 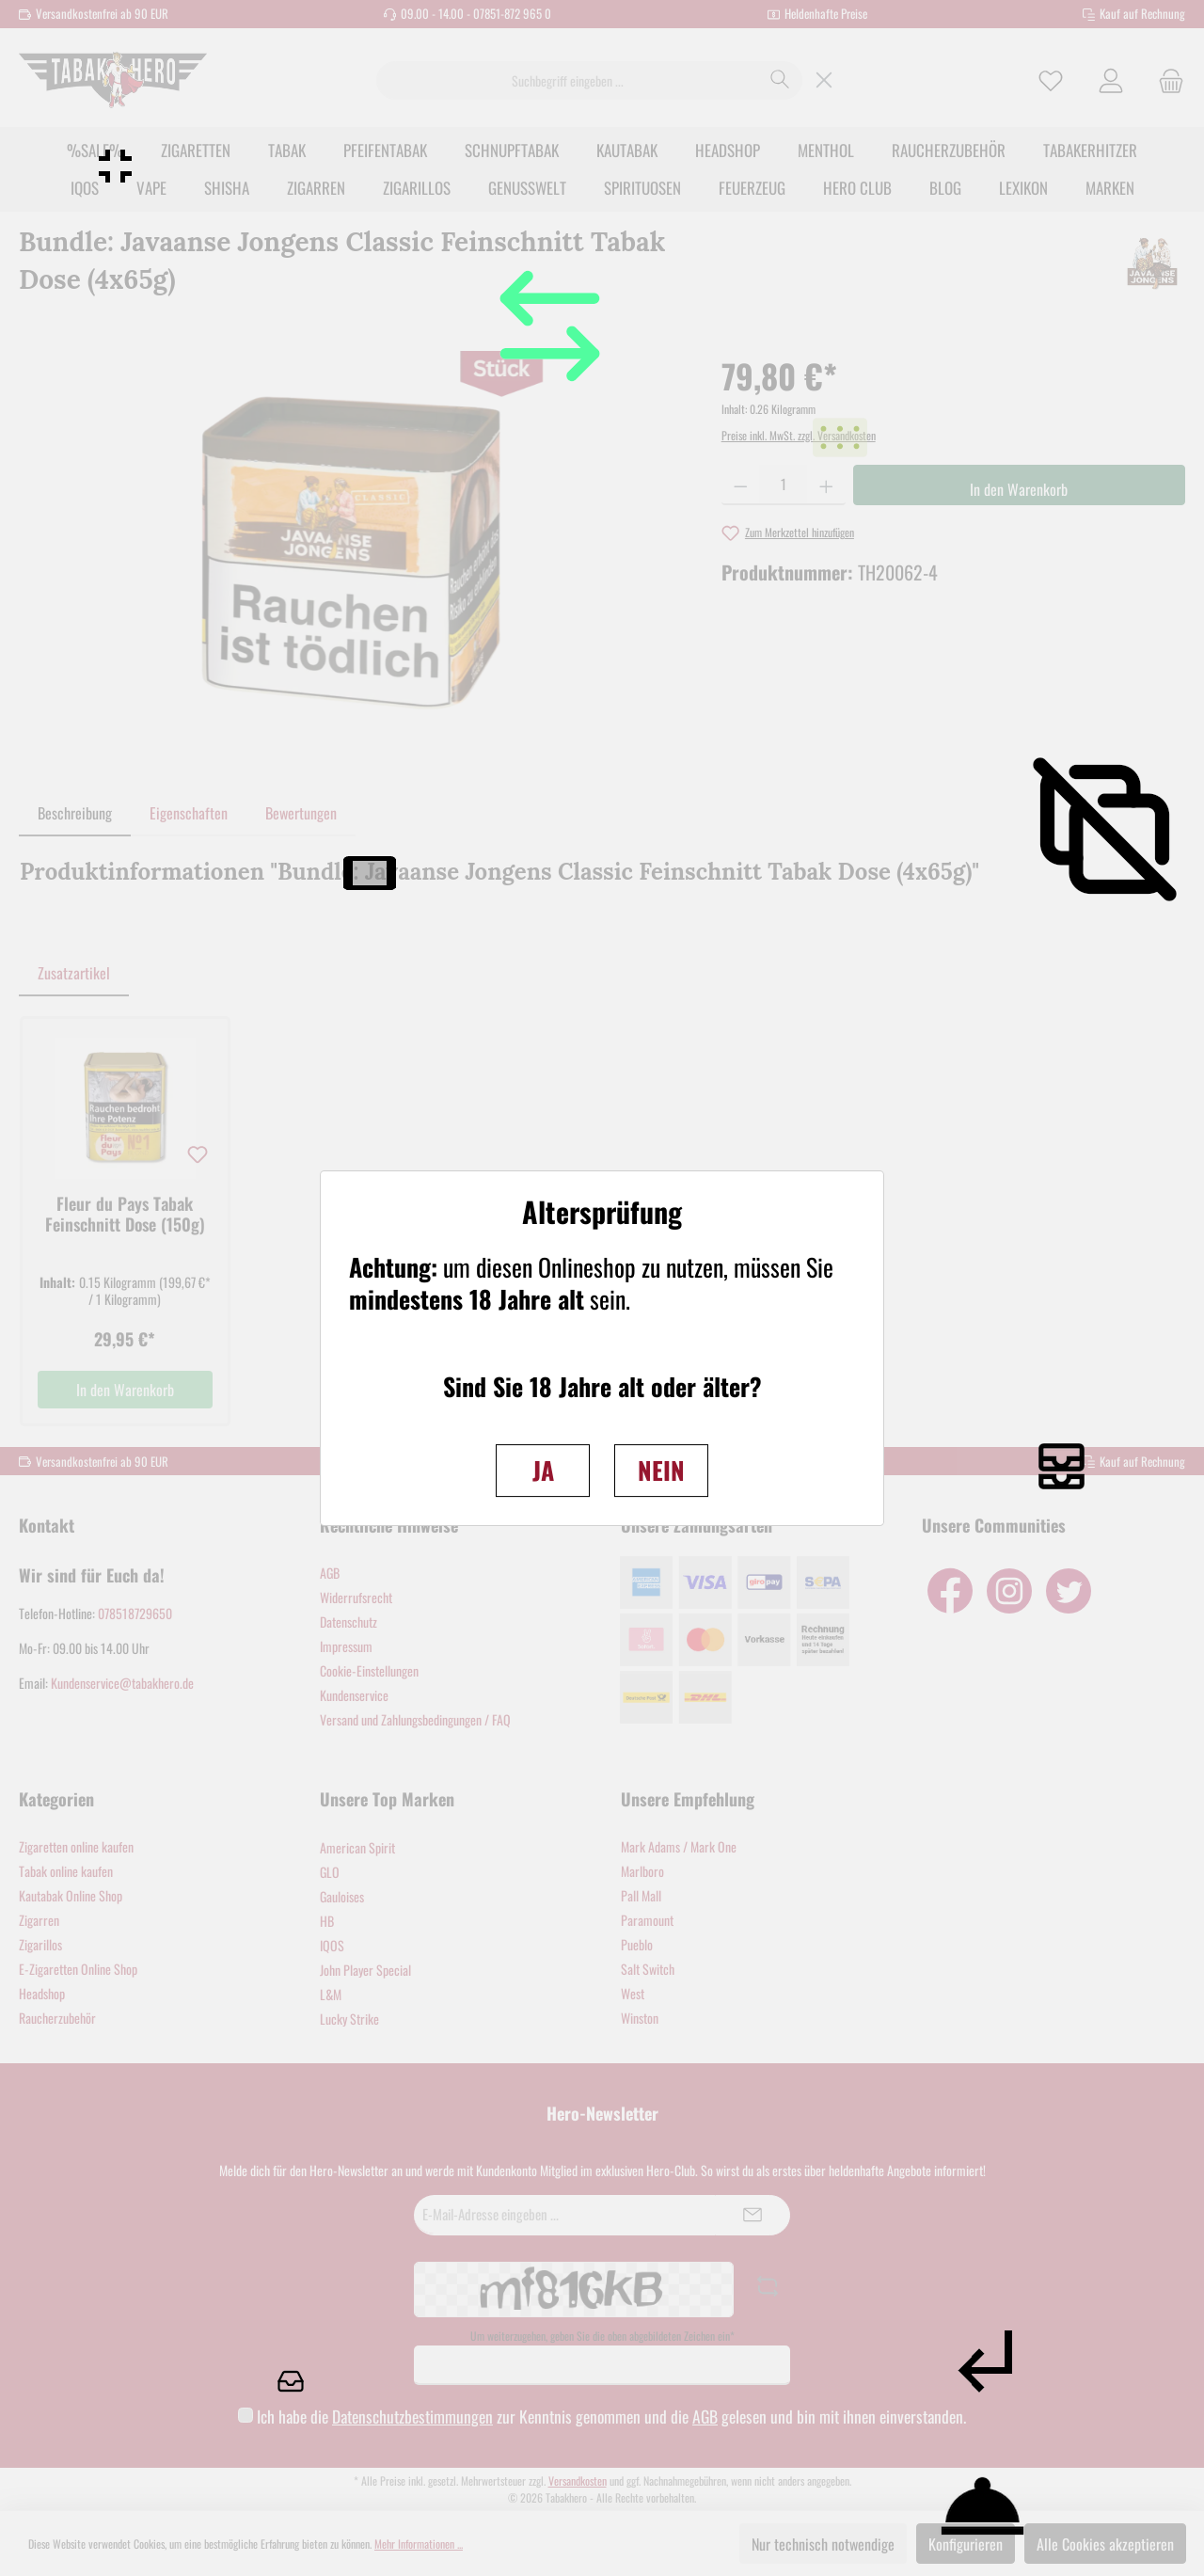 I want to click on view your inbox messages, so click(x=291, y=2381).